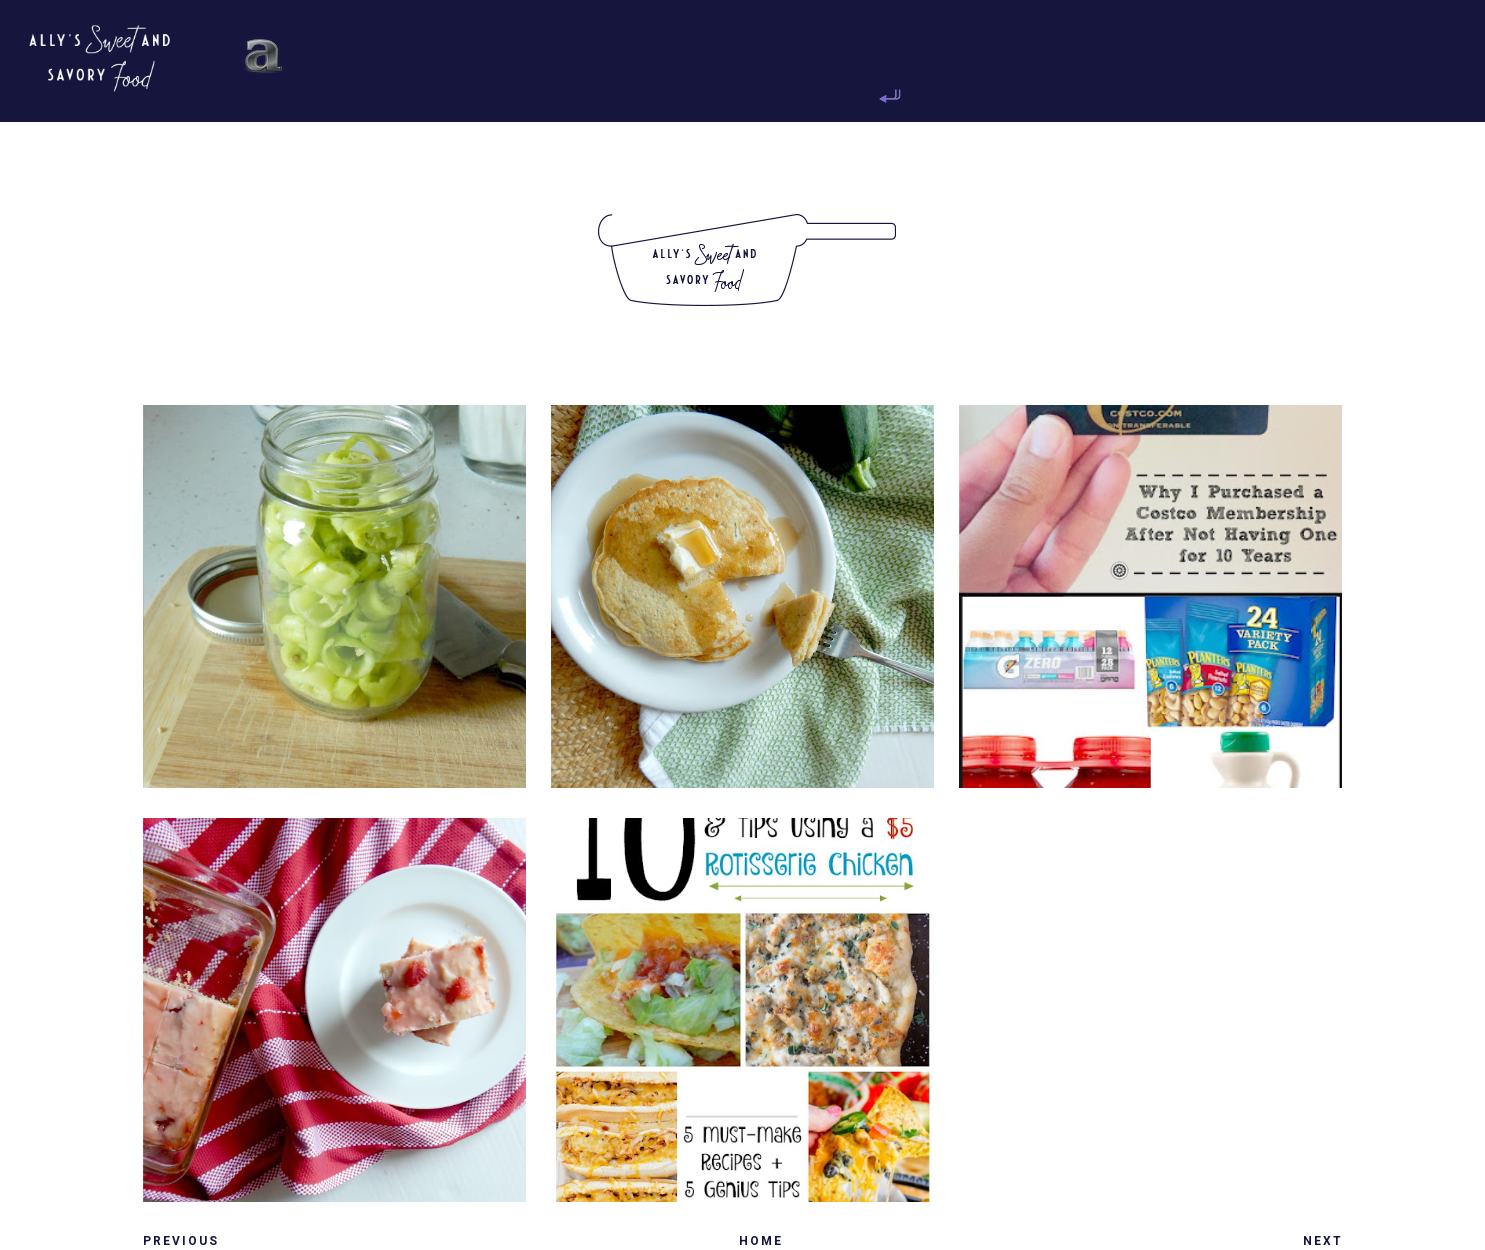  Describe the element at coordinates (263, 56) in the screenshot. I see `apply bold formatting to selected text` at that location.